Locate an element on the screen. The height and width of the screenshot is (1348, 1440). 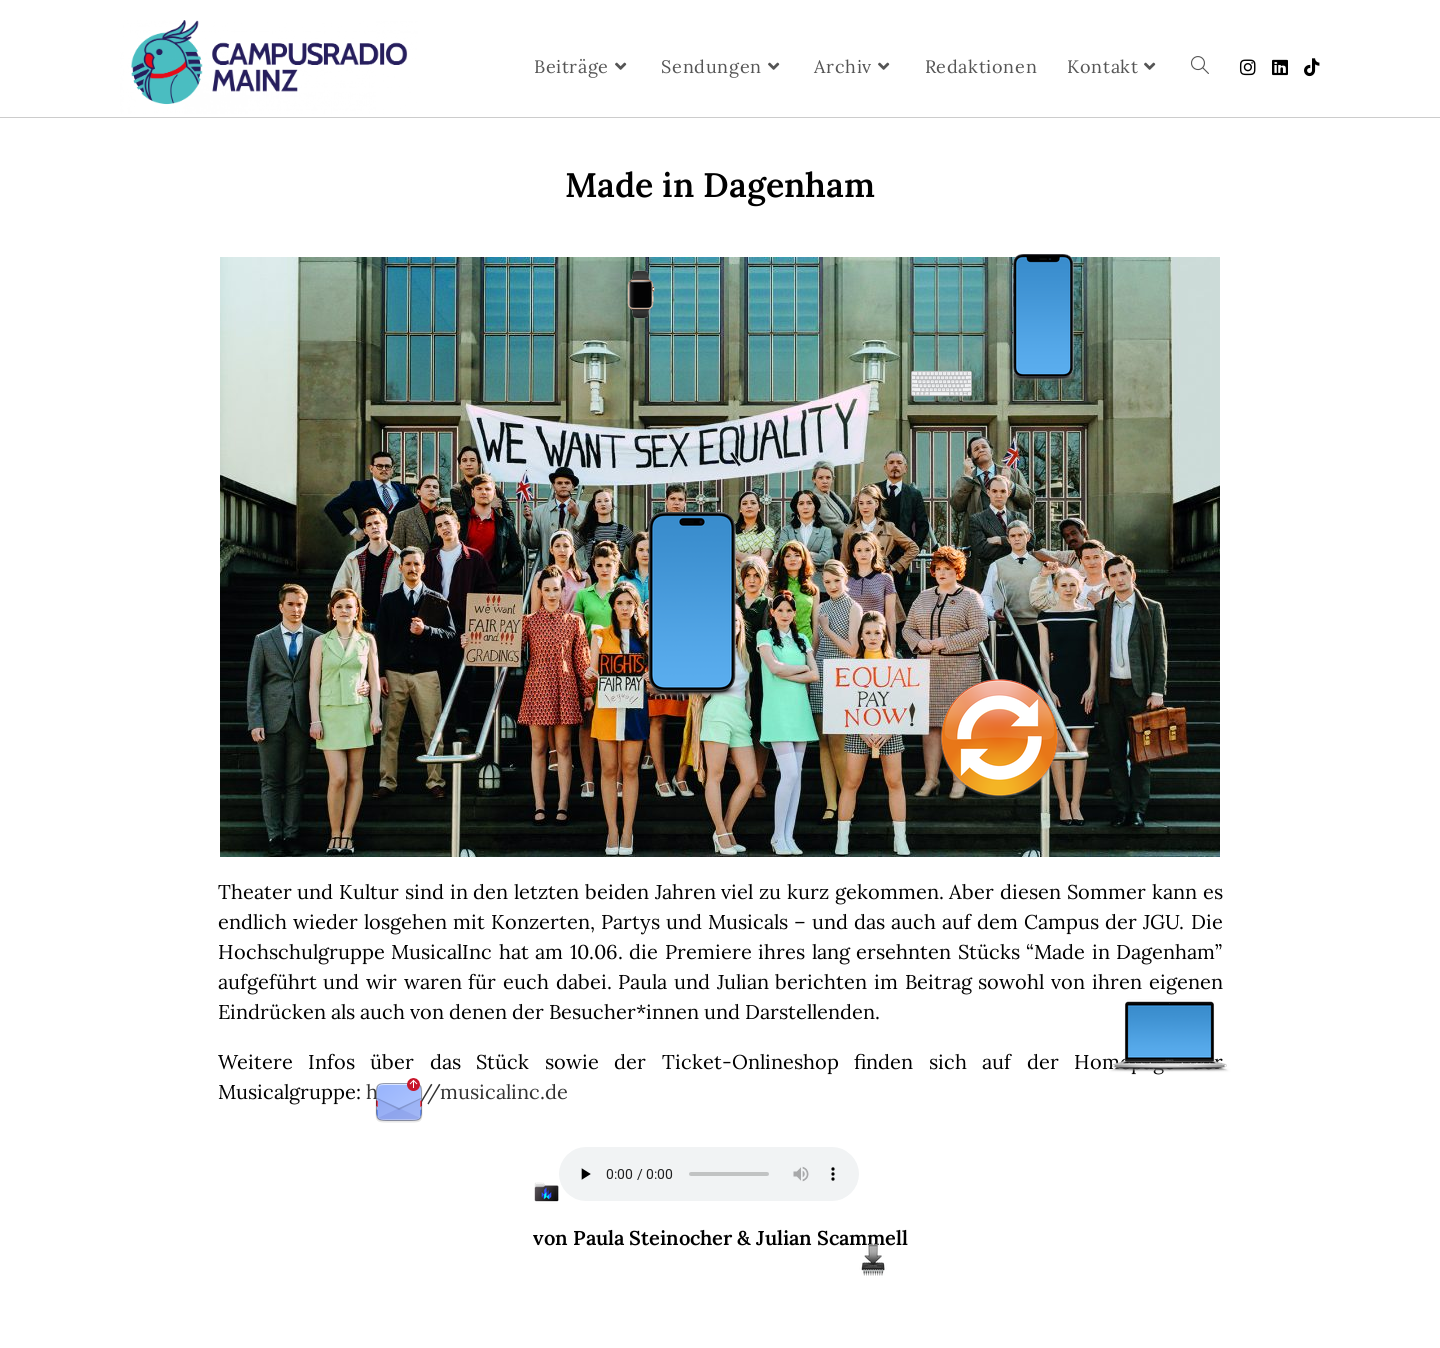
represents this macbook pro in system settings is located at coordinates (1169, 1026).